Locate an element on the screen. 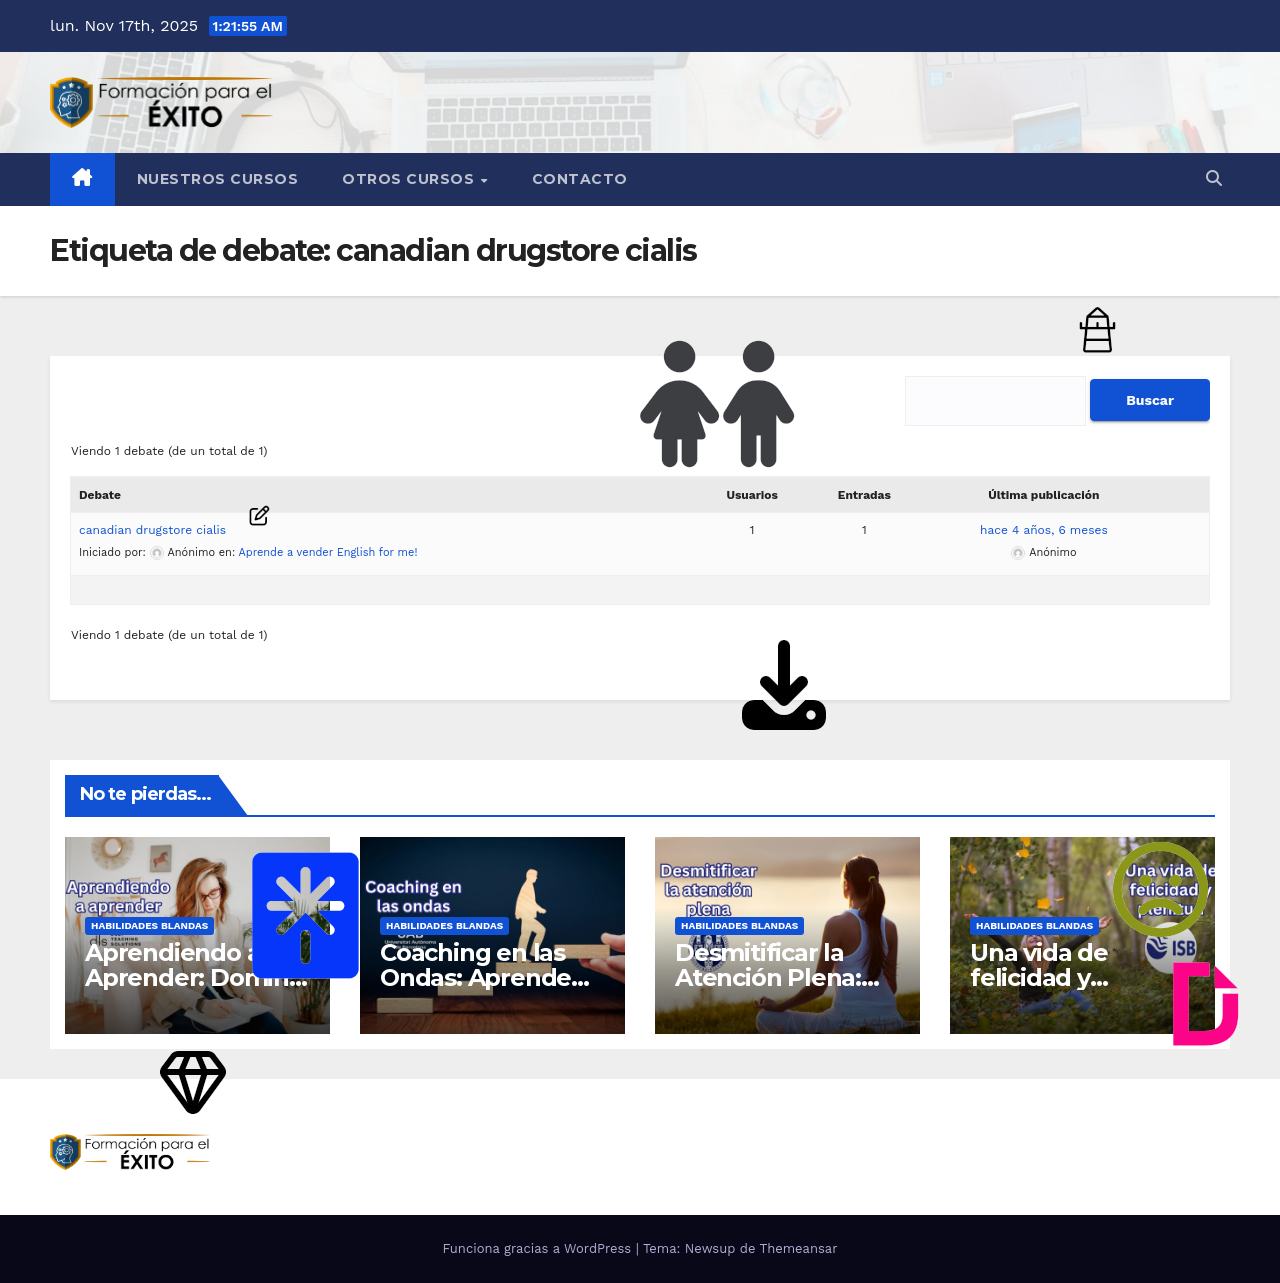 This screenshot has height=1283, width=1280. edit or compose a new document is located at coordinates (259, 515).